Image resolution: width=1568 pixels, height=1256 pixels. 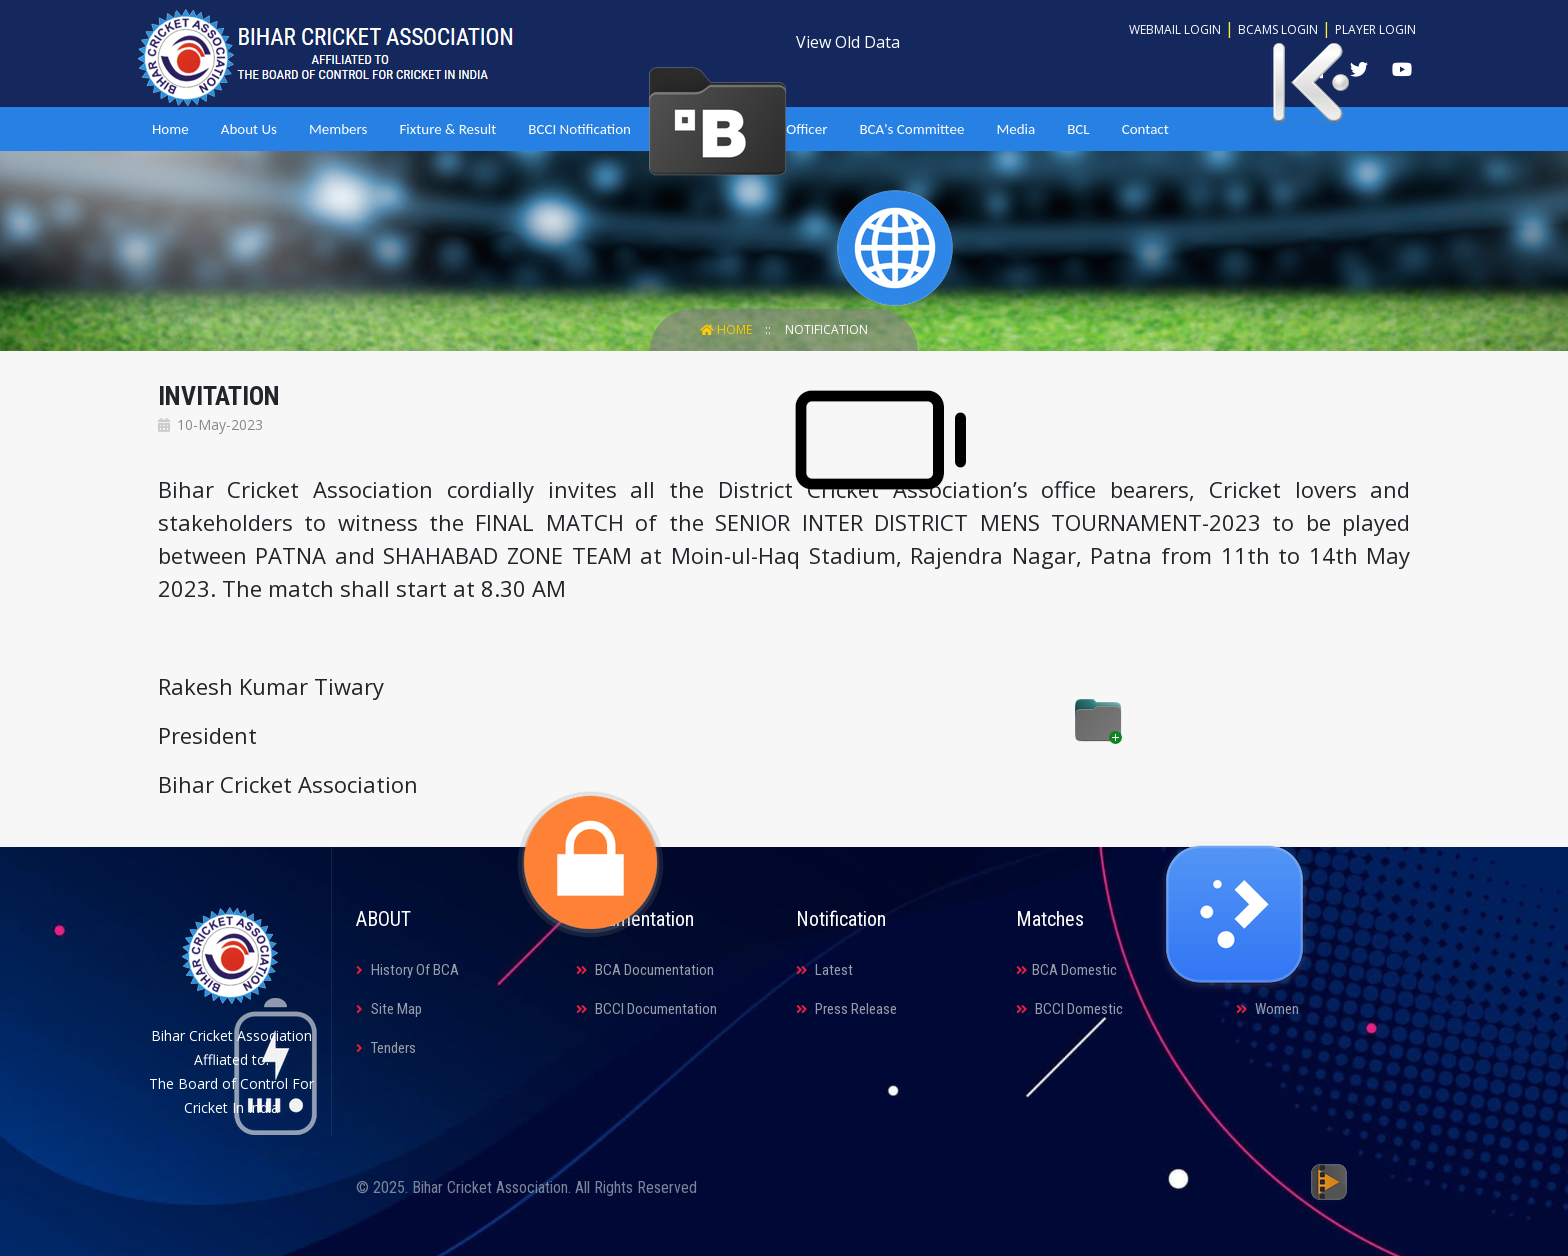 I want to click on go to the first item in a list or sequence, so click(x=1309, y=82).